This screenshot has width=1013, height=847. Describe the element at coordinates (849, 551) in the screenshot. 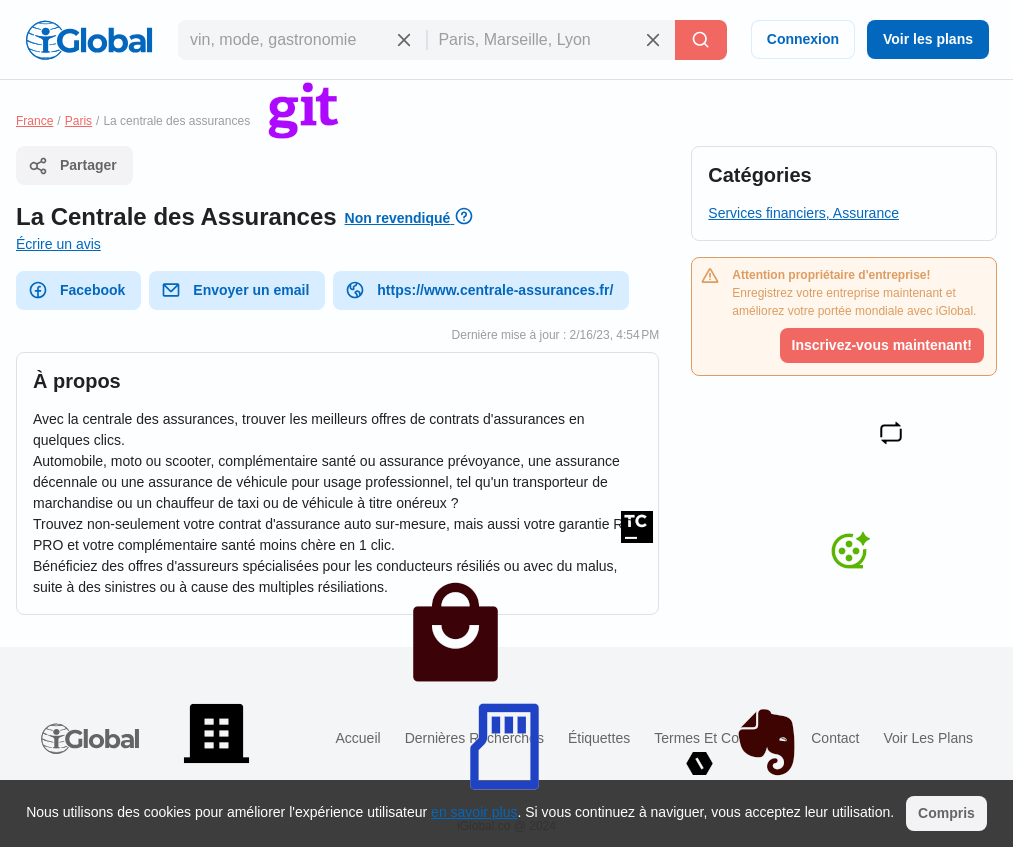

I see `access AI-powered video editing tools` at that location.